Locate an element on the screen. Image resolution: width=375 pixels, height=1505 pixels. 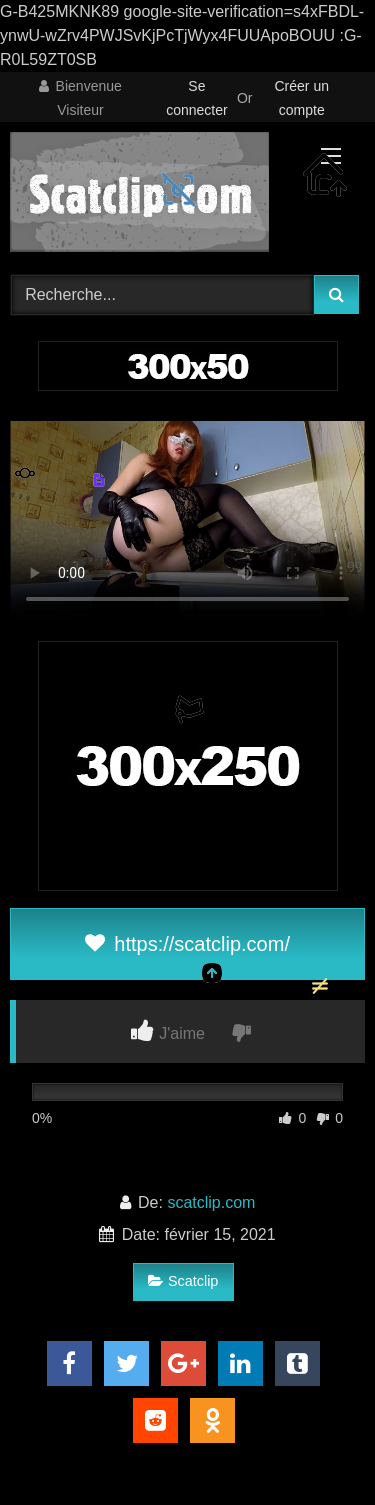
select a custom polygonal area is located at coordinates (189, 709).